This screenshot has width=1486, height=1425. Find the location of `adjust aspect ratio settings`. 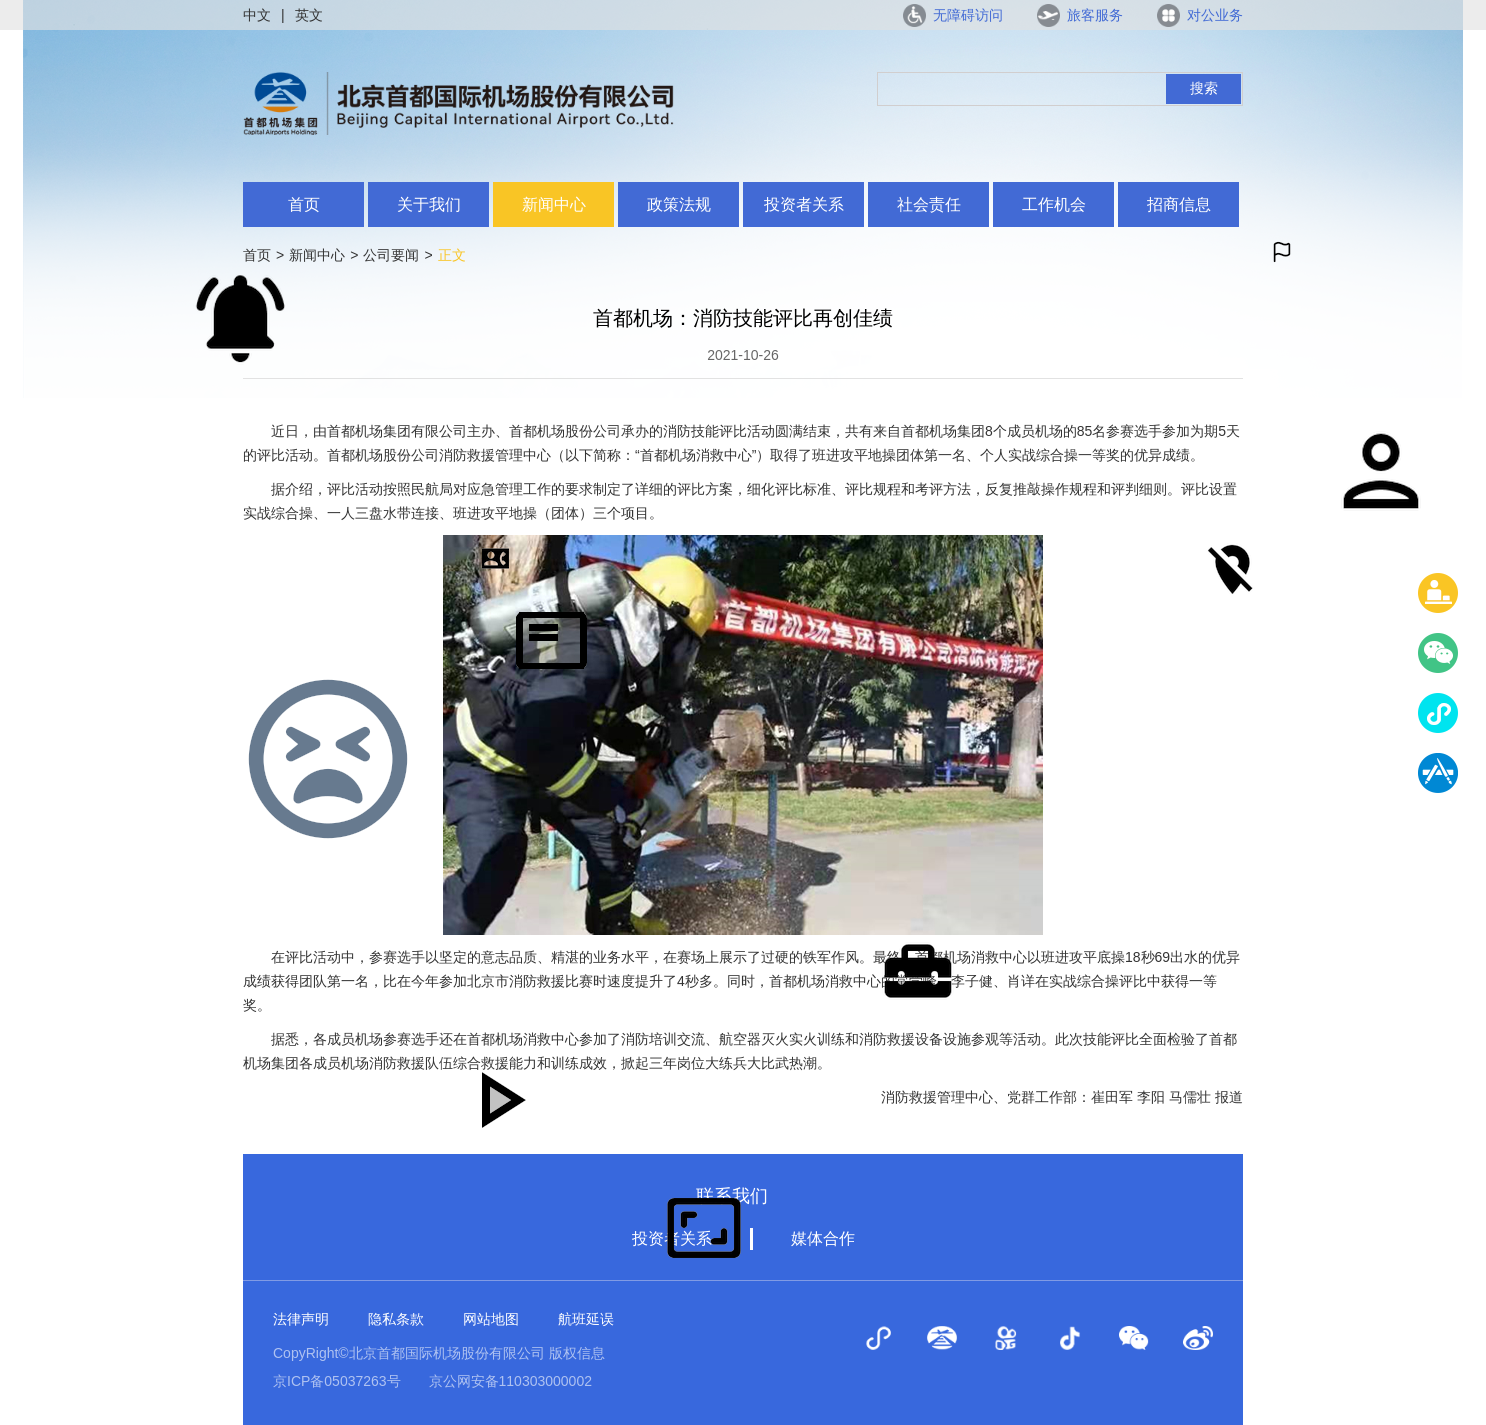

adjust aspect ratio settings is located at coordinates (704, 1228).